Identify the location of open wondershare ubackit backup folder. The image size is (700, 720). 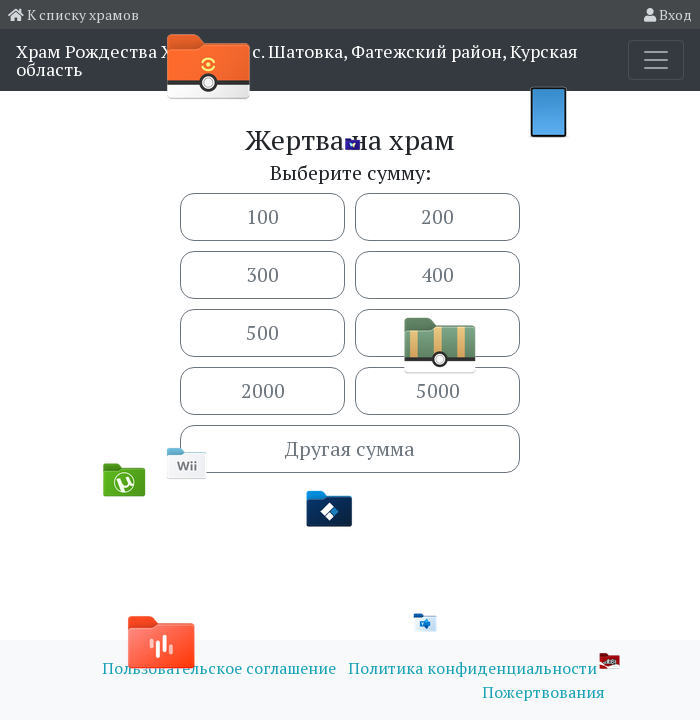
(352, 144).